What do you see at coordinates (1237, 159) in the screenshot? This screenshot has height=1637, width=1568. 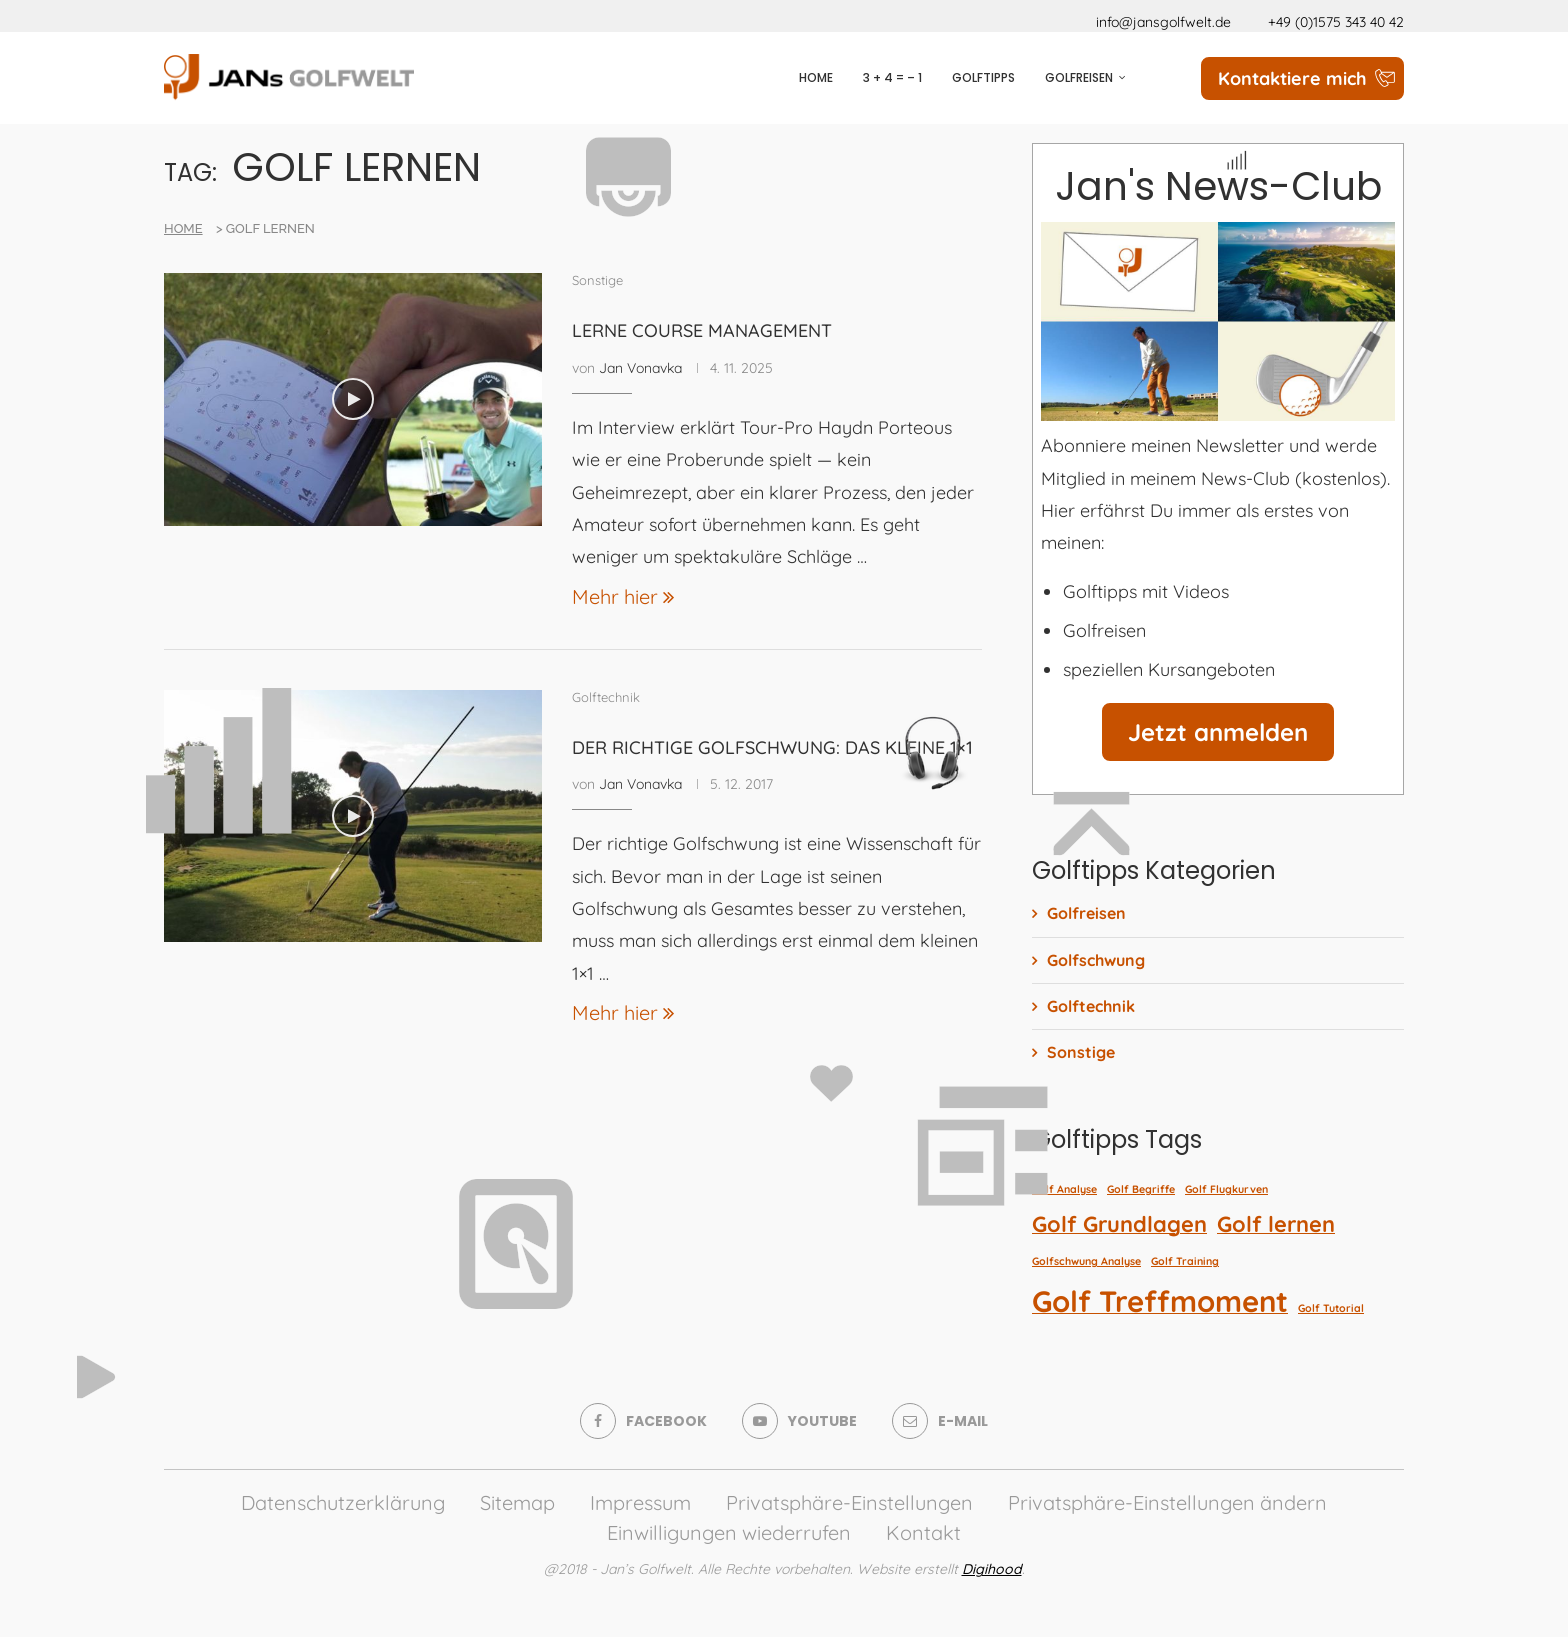 I see `mobile network signal strength indicator` at bounding box center [1237, 159].